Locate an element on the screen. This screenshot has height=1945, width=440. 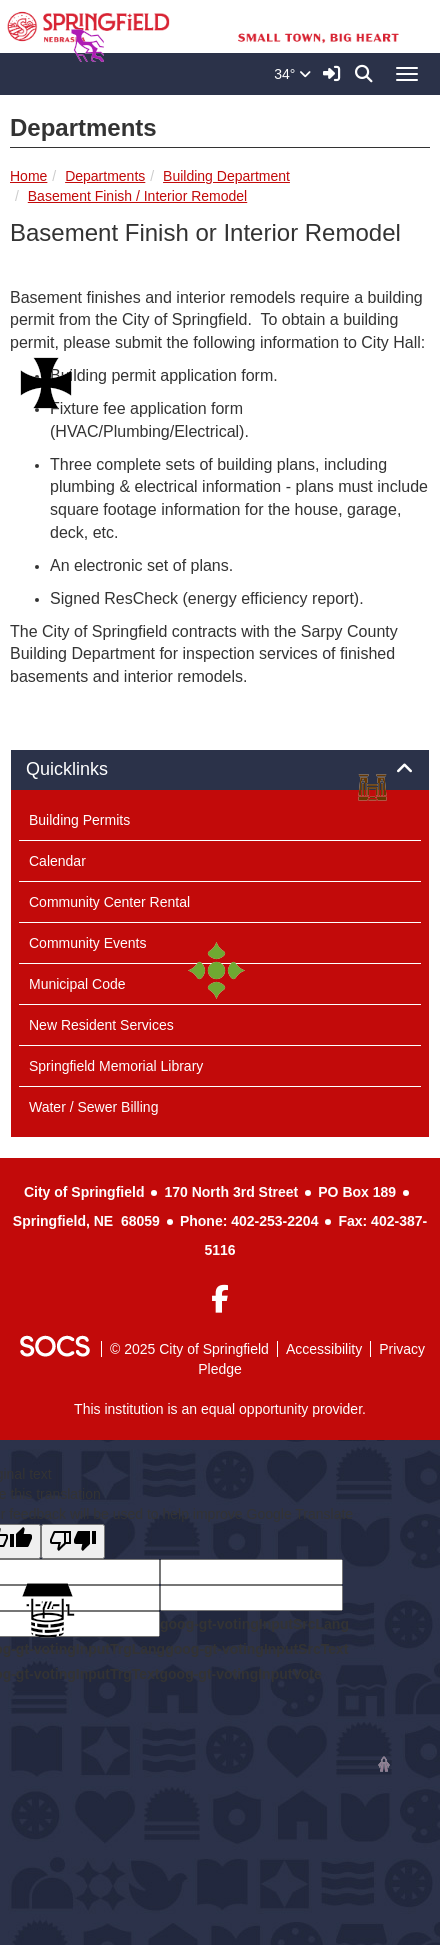
access ancient egypt themed content or levels is located at coordinates (372, 786).